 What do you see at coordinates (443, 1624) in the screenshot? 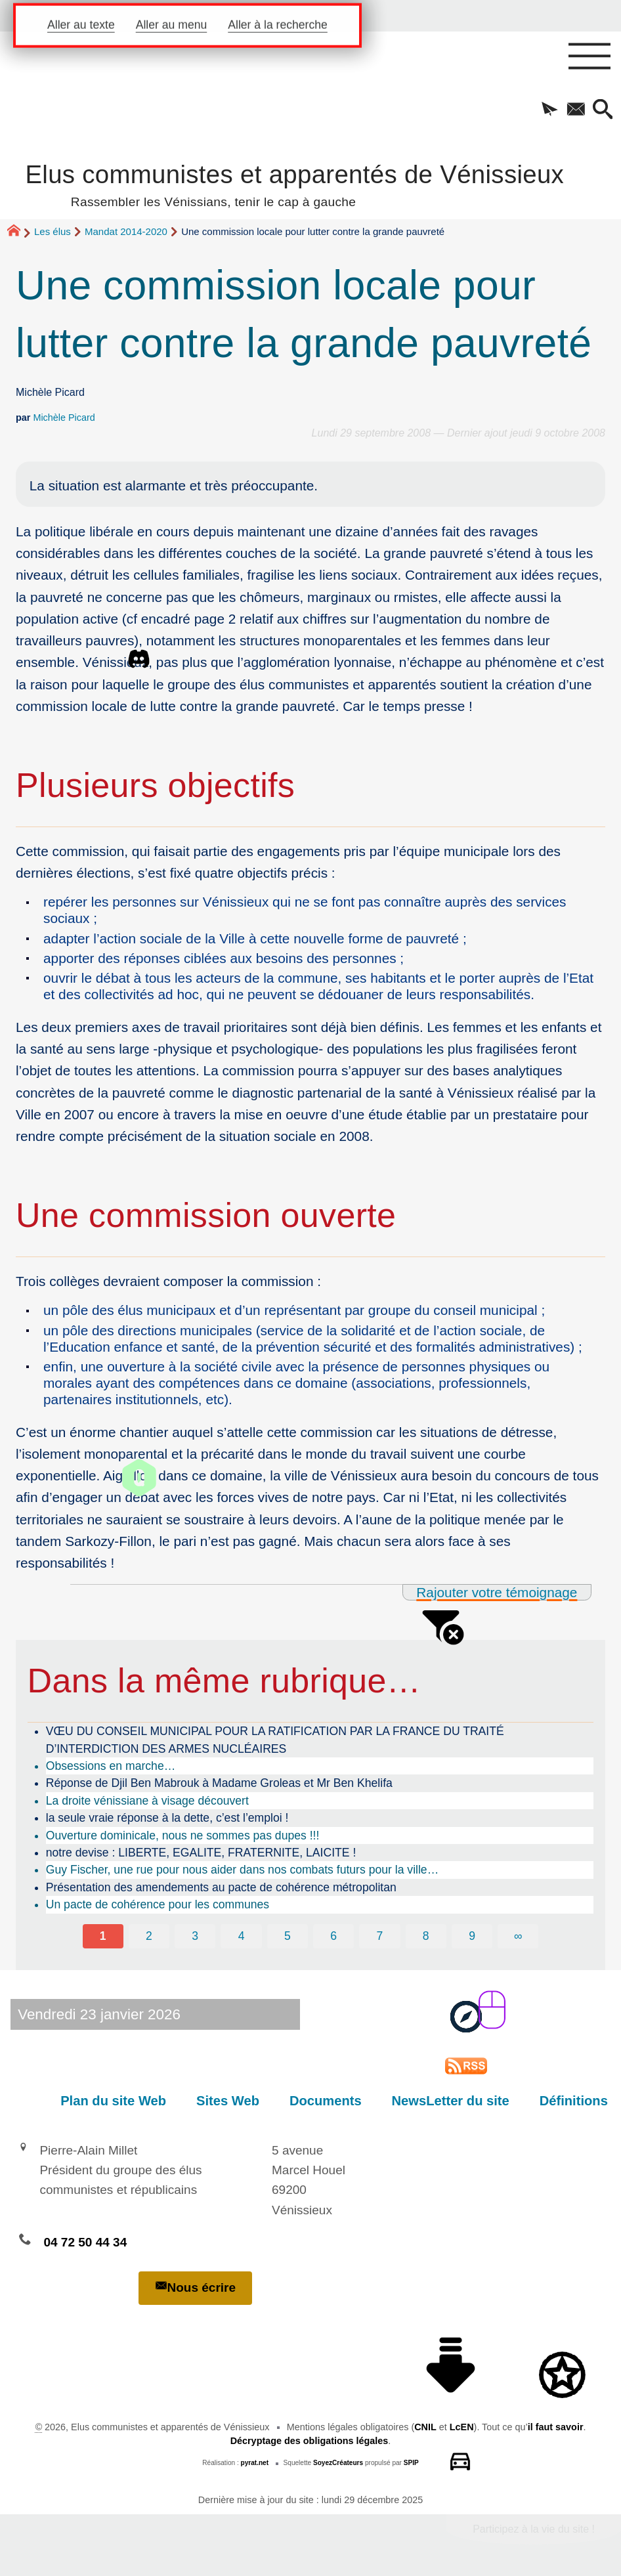
I see `clear all active filters` at bounding box center [443, 1624].